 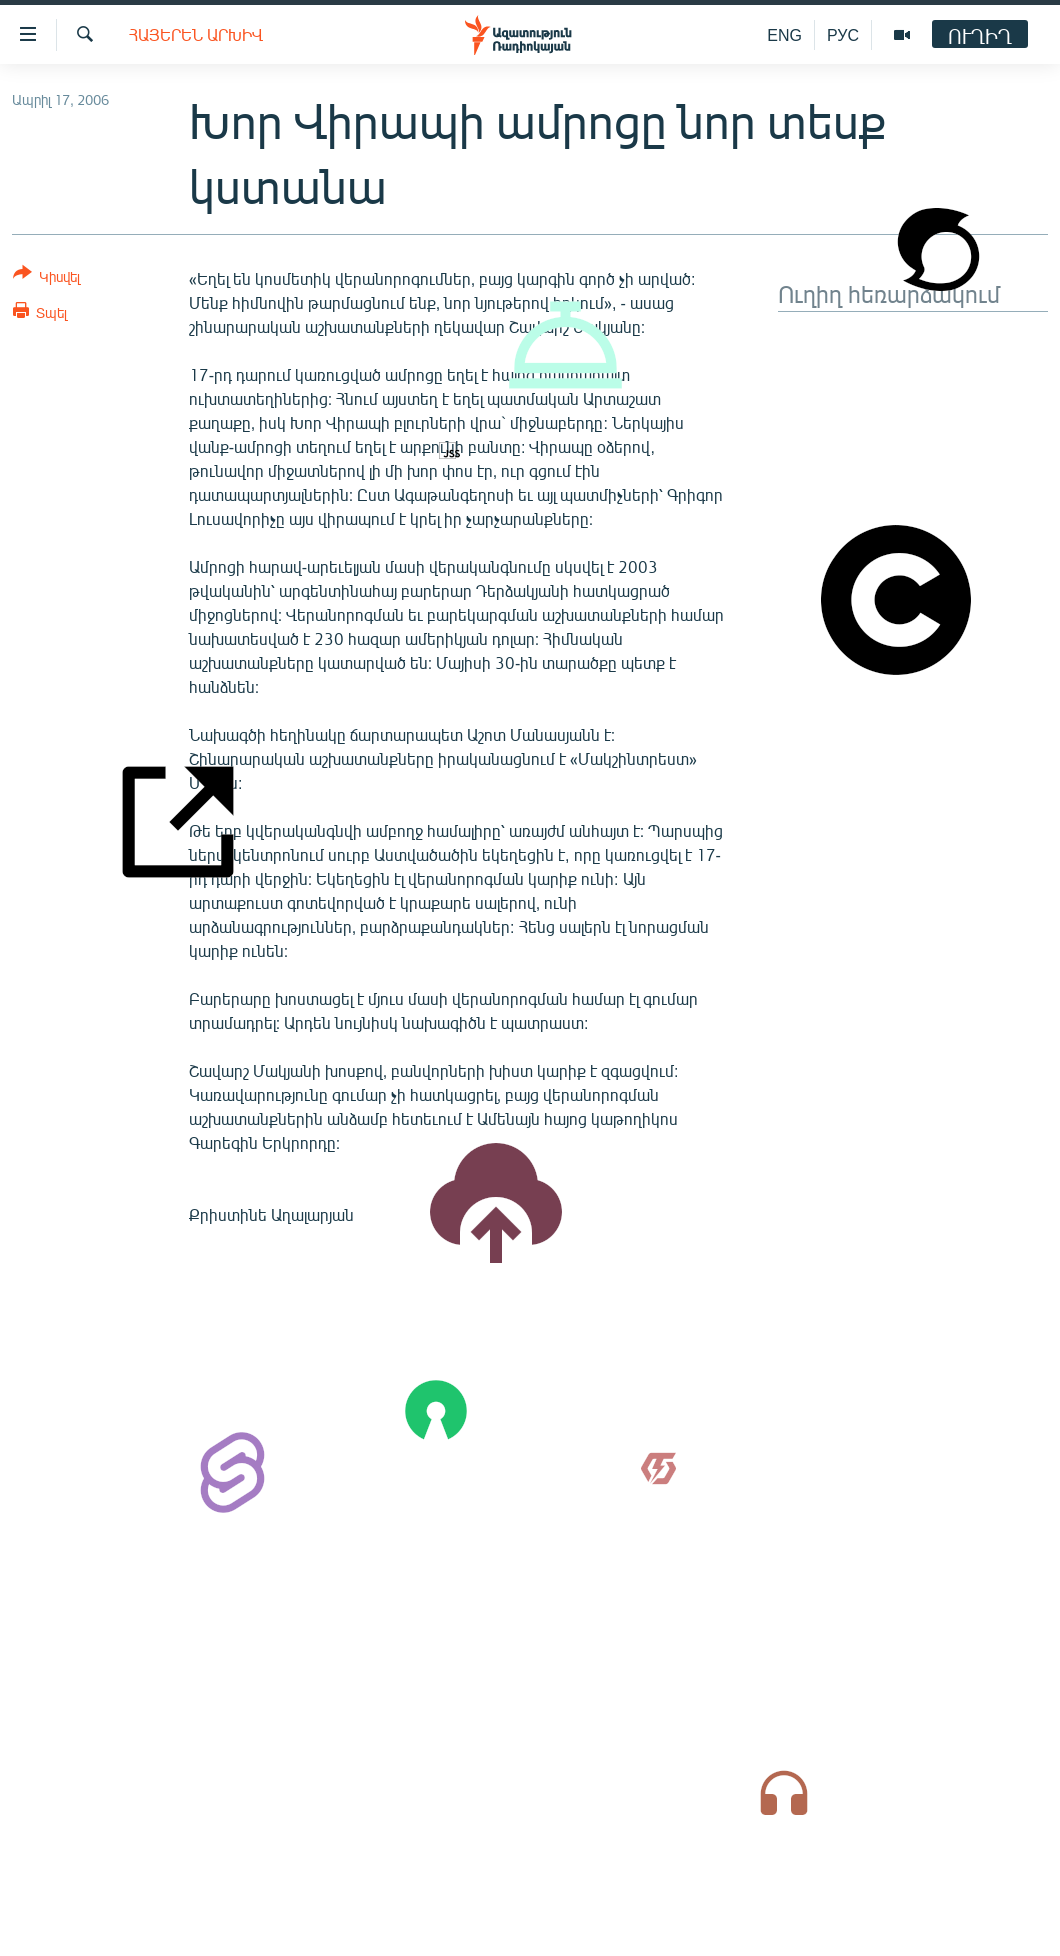 What do you see at coordinates (496, 1203) in the screenshot?
I see `upload file to cloud storage` at bounding box center [496, 1203].